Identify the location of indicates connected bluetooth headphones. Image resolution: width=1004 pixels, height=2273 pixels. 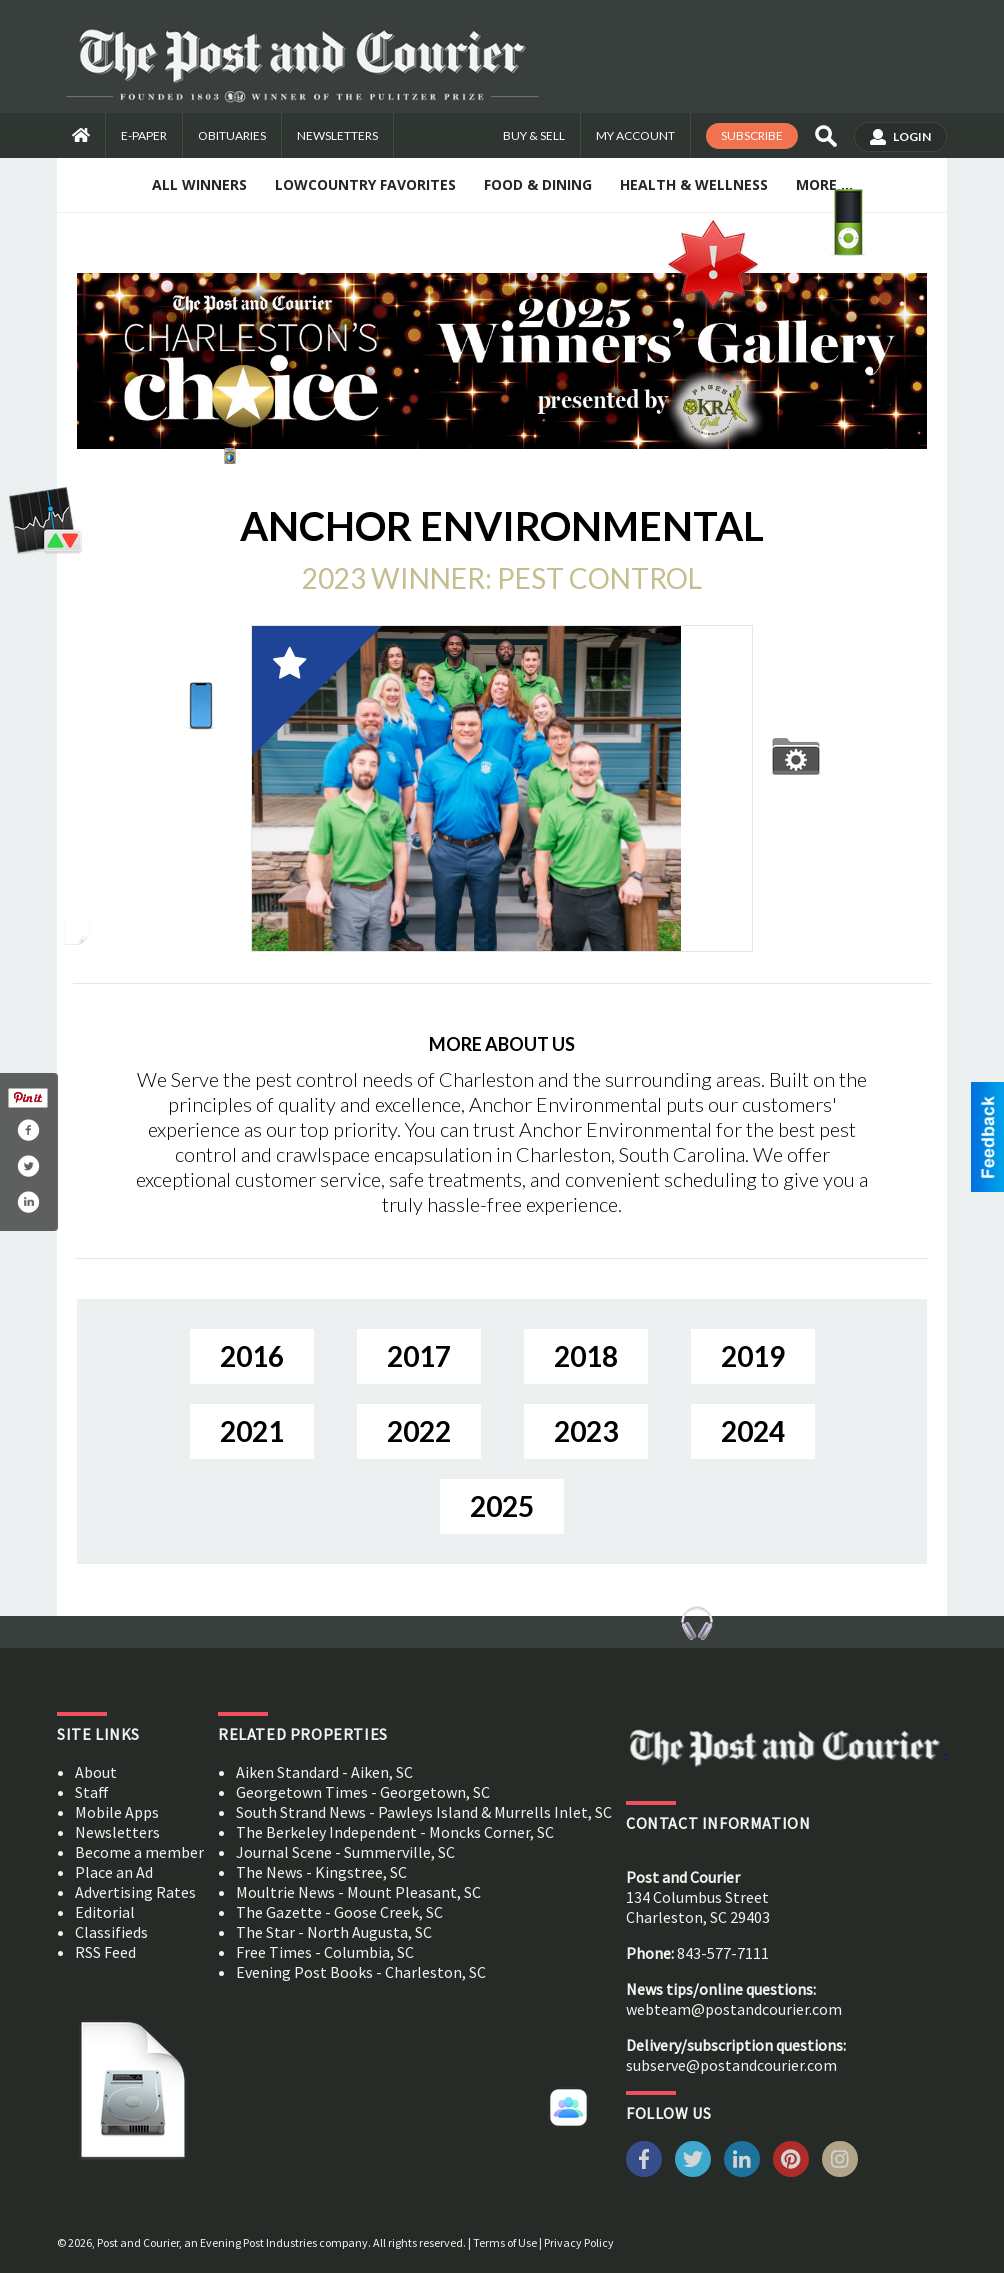
(697, 1623).